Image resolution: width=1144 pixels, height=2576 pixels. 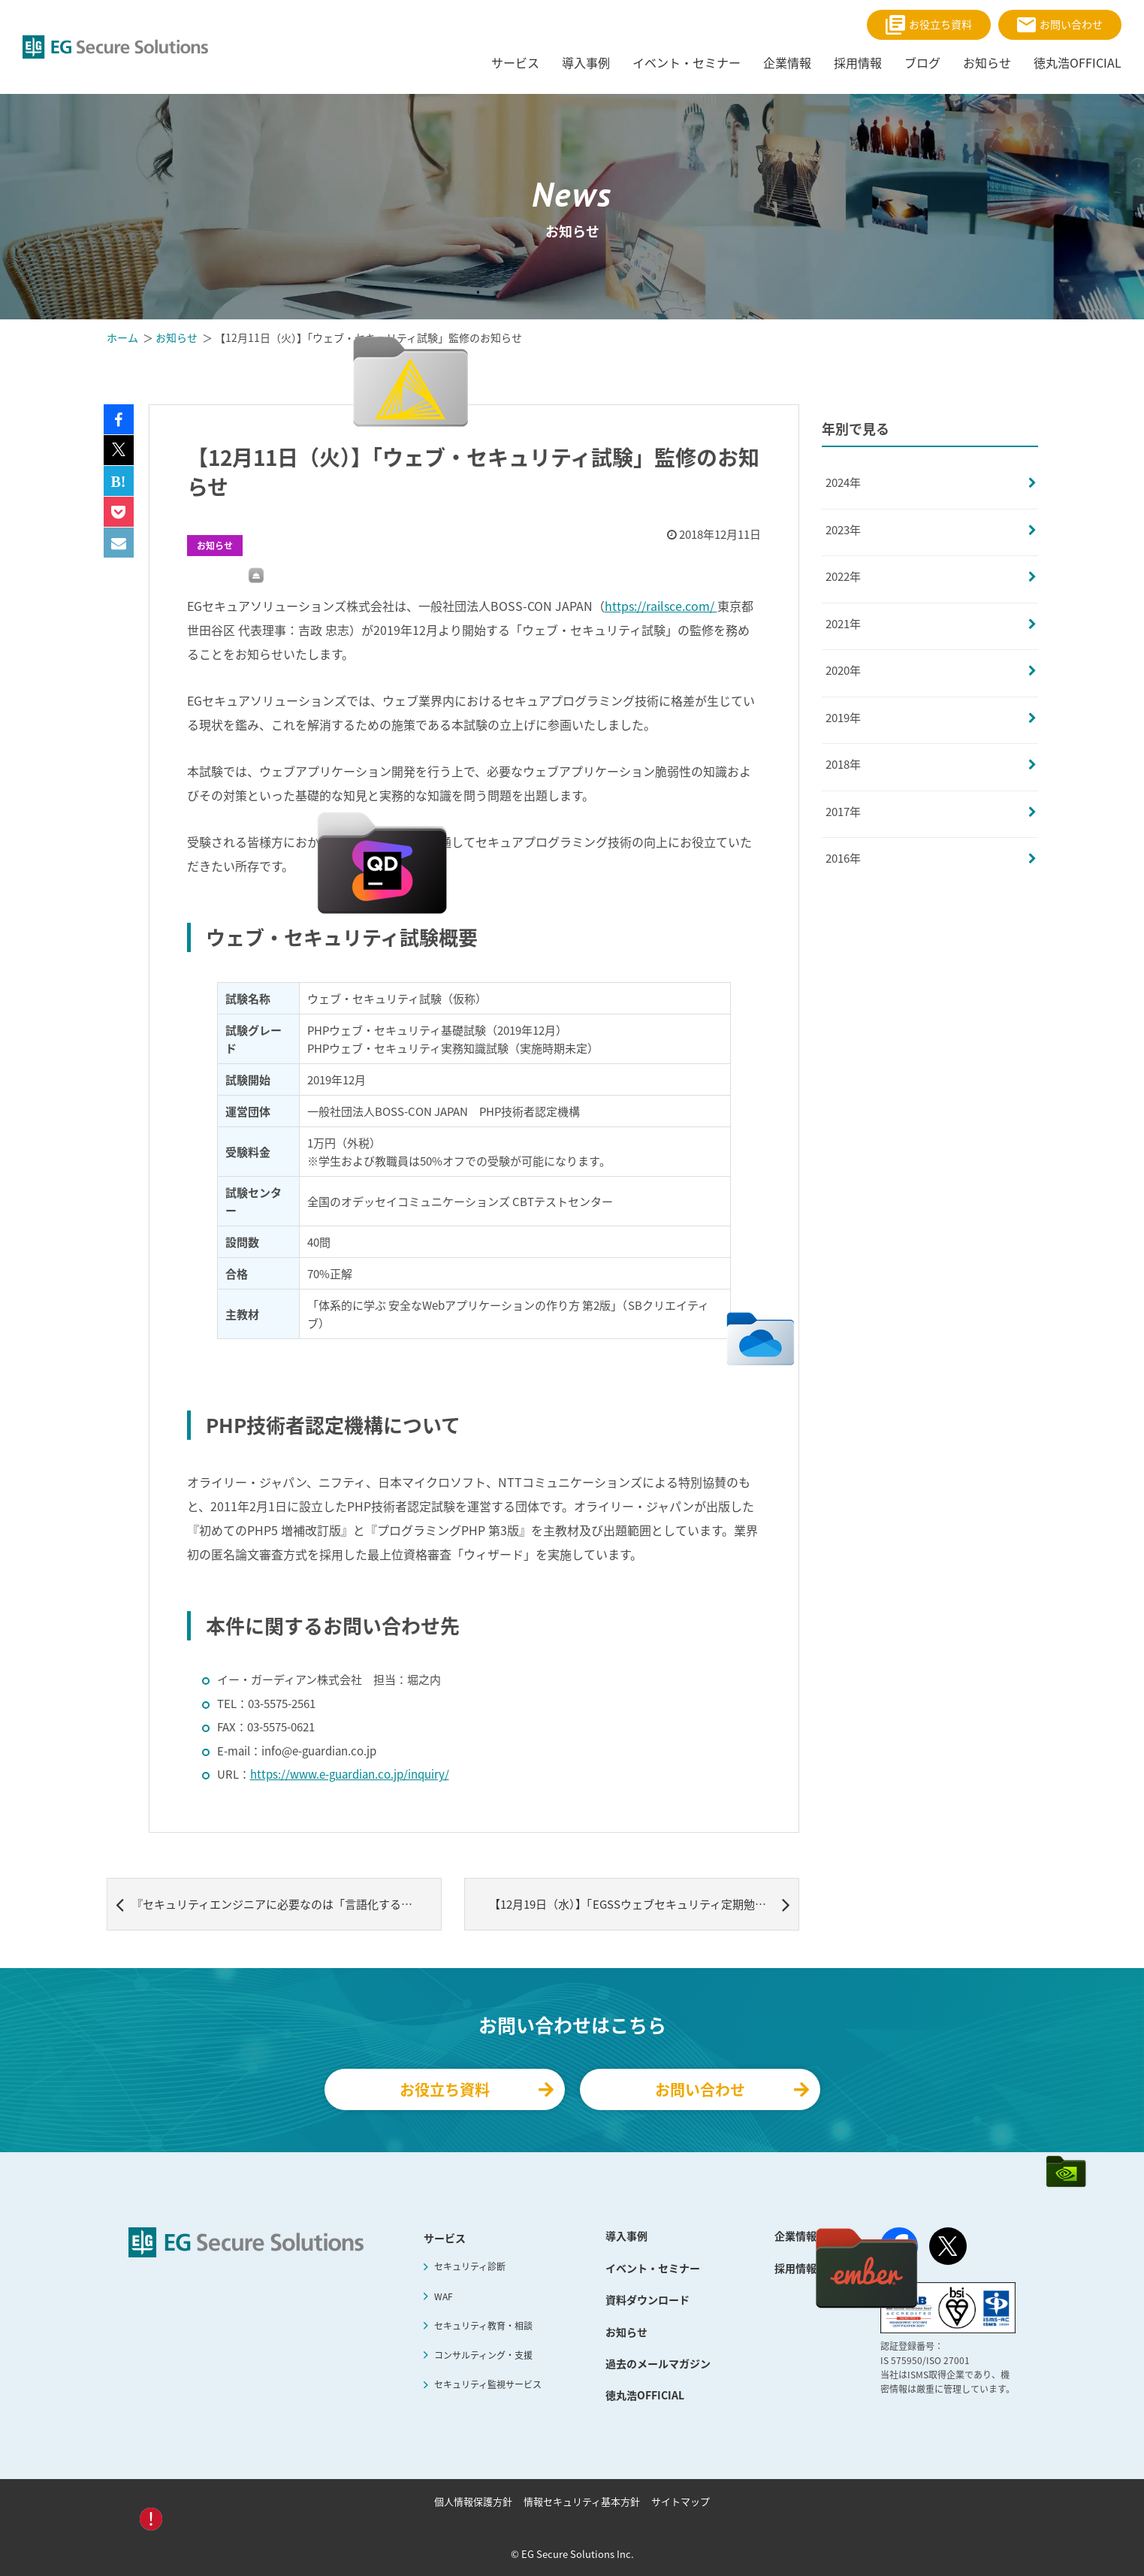 I want to click on access session services preferences, so click(x=256, y=576).